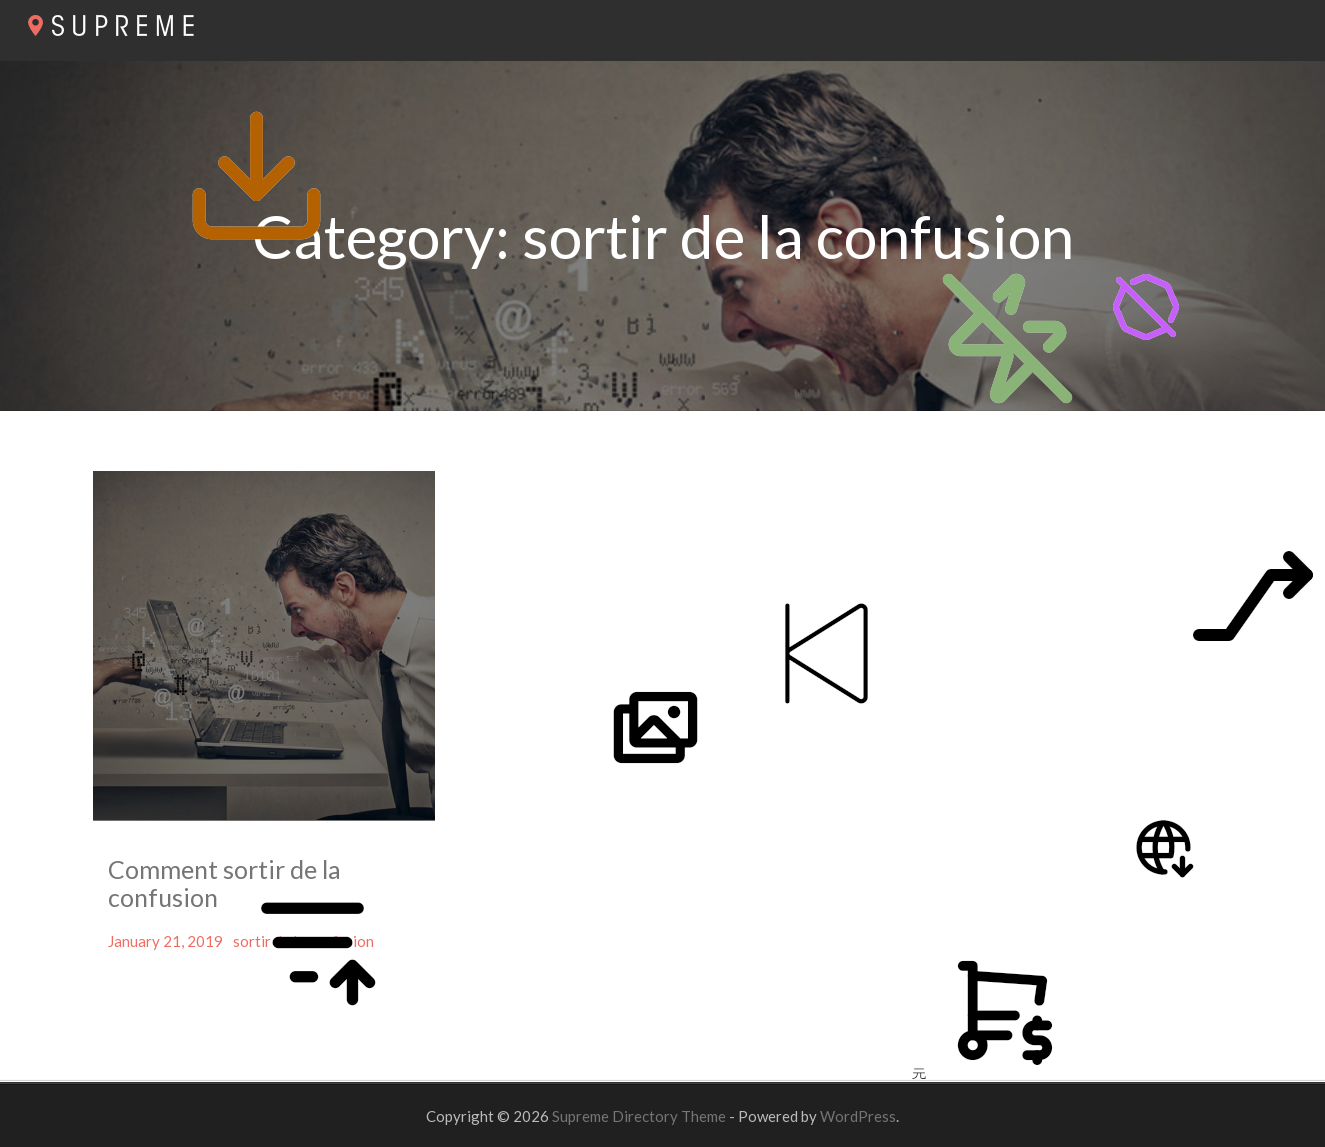  Describe the element at coordinates (919, 1074) in the screenshot. I see `view prices in chinese yuan` at that location.